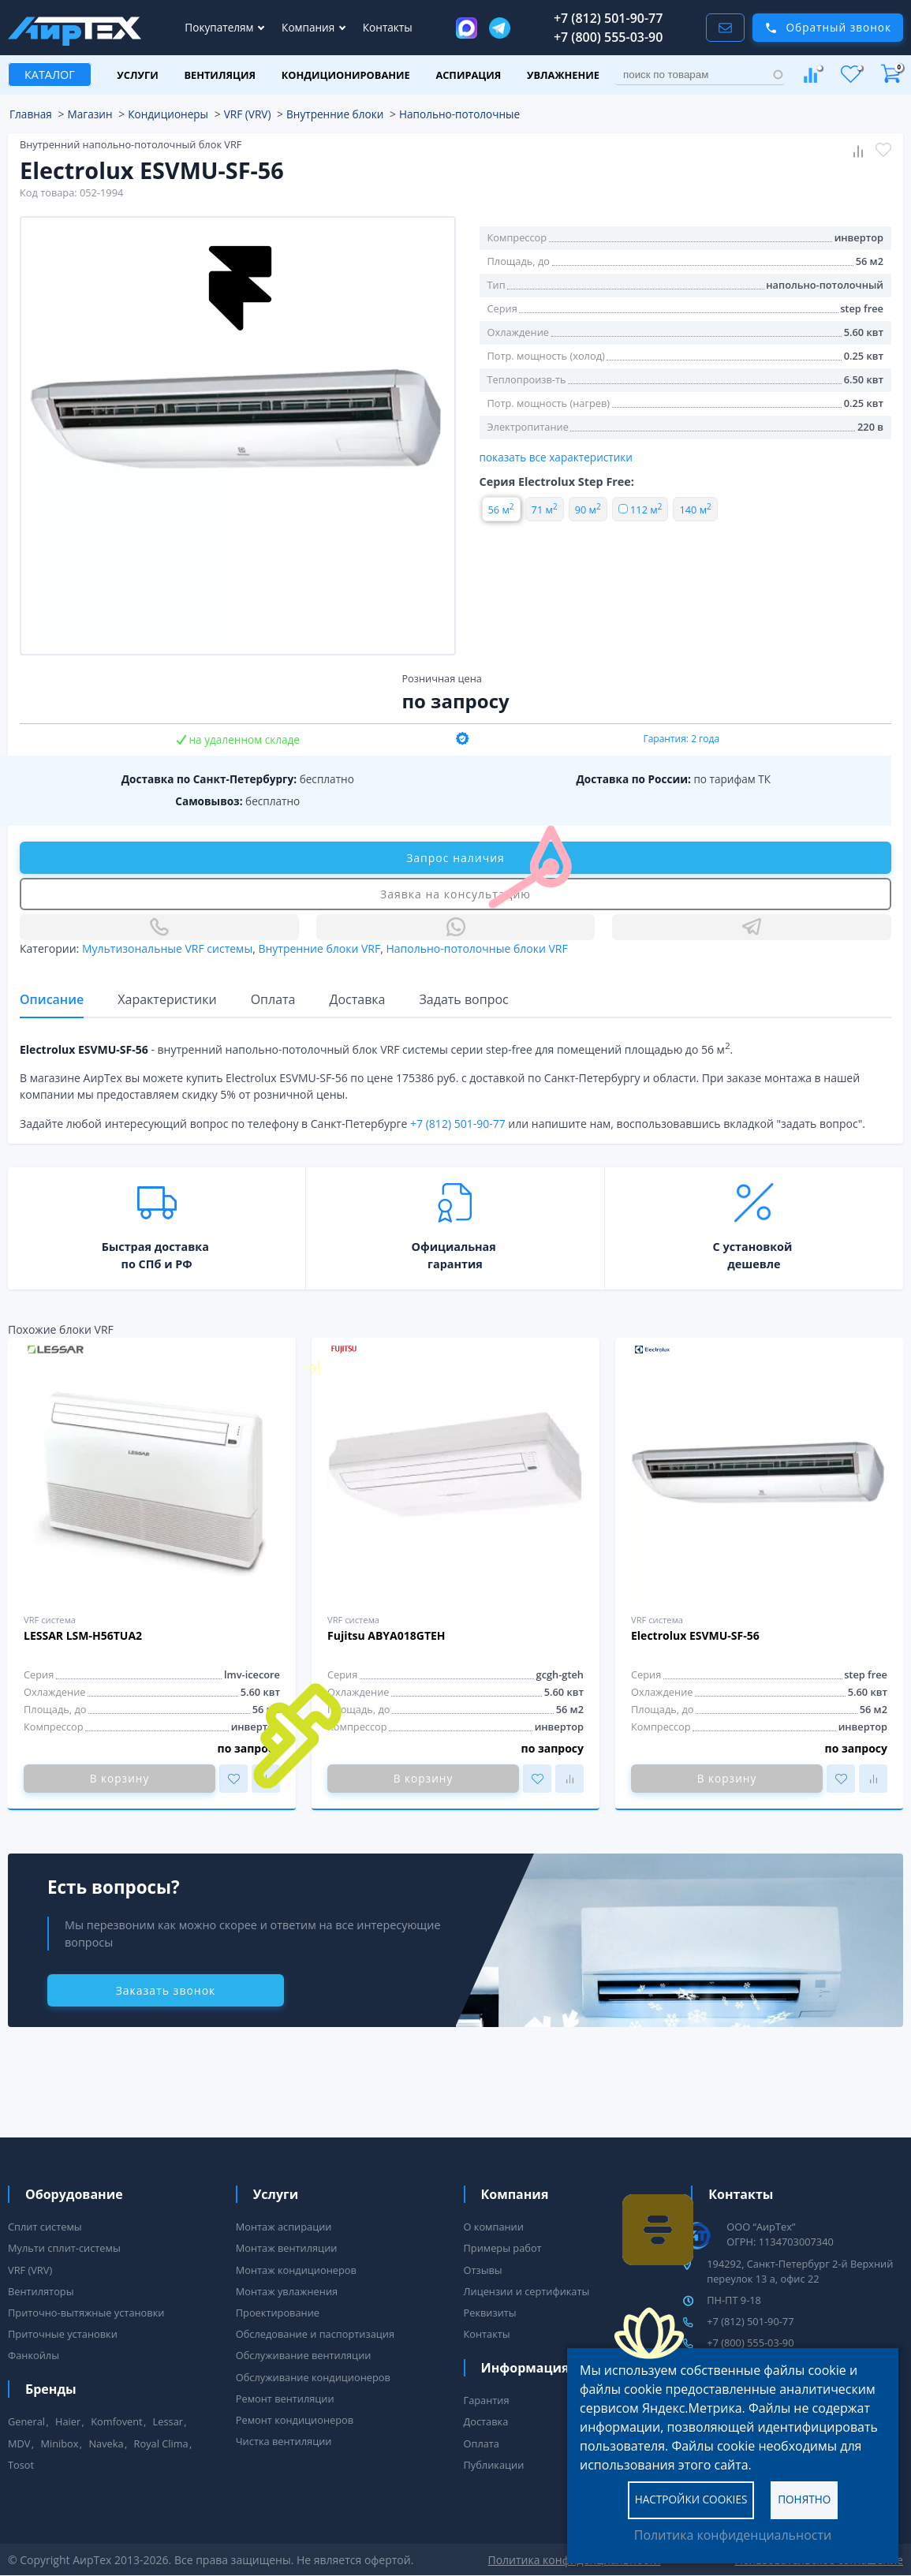 Image resolution: width=911 pixels, height=2576 pixels. What do you see at coordinates (312, 1368) in the screenshot?
I see `navigate to the next item or page` at bounding box center [312, 1368].